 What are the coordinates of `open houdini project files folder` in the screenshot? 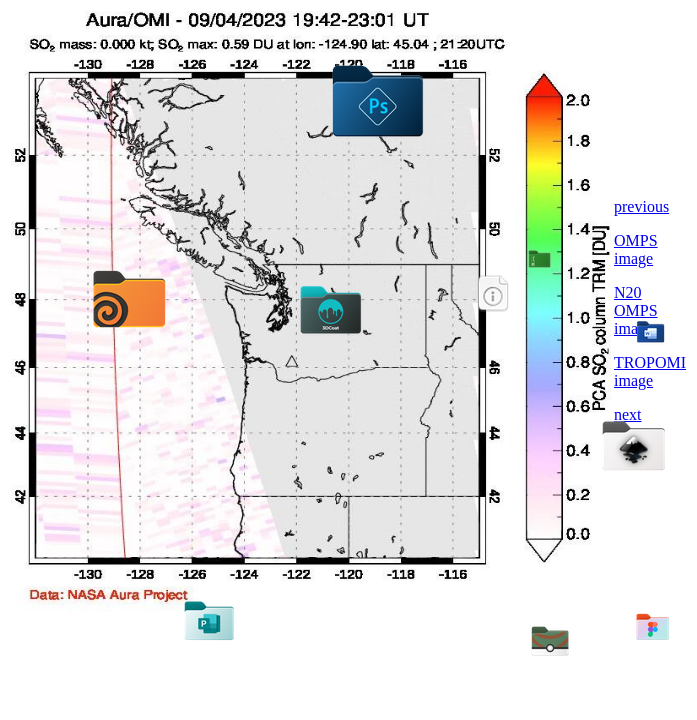 It's located at (129, 301).